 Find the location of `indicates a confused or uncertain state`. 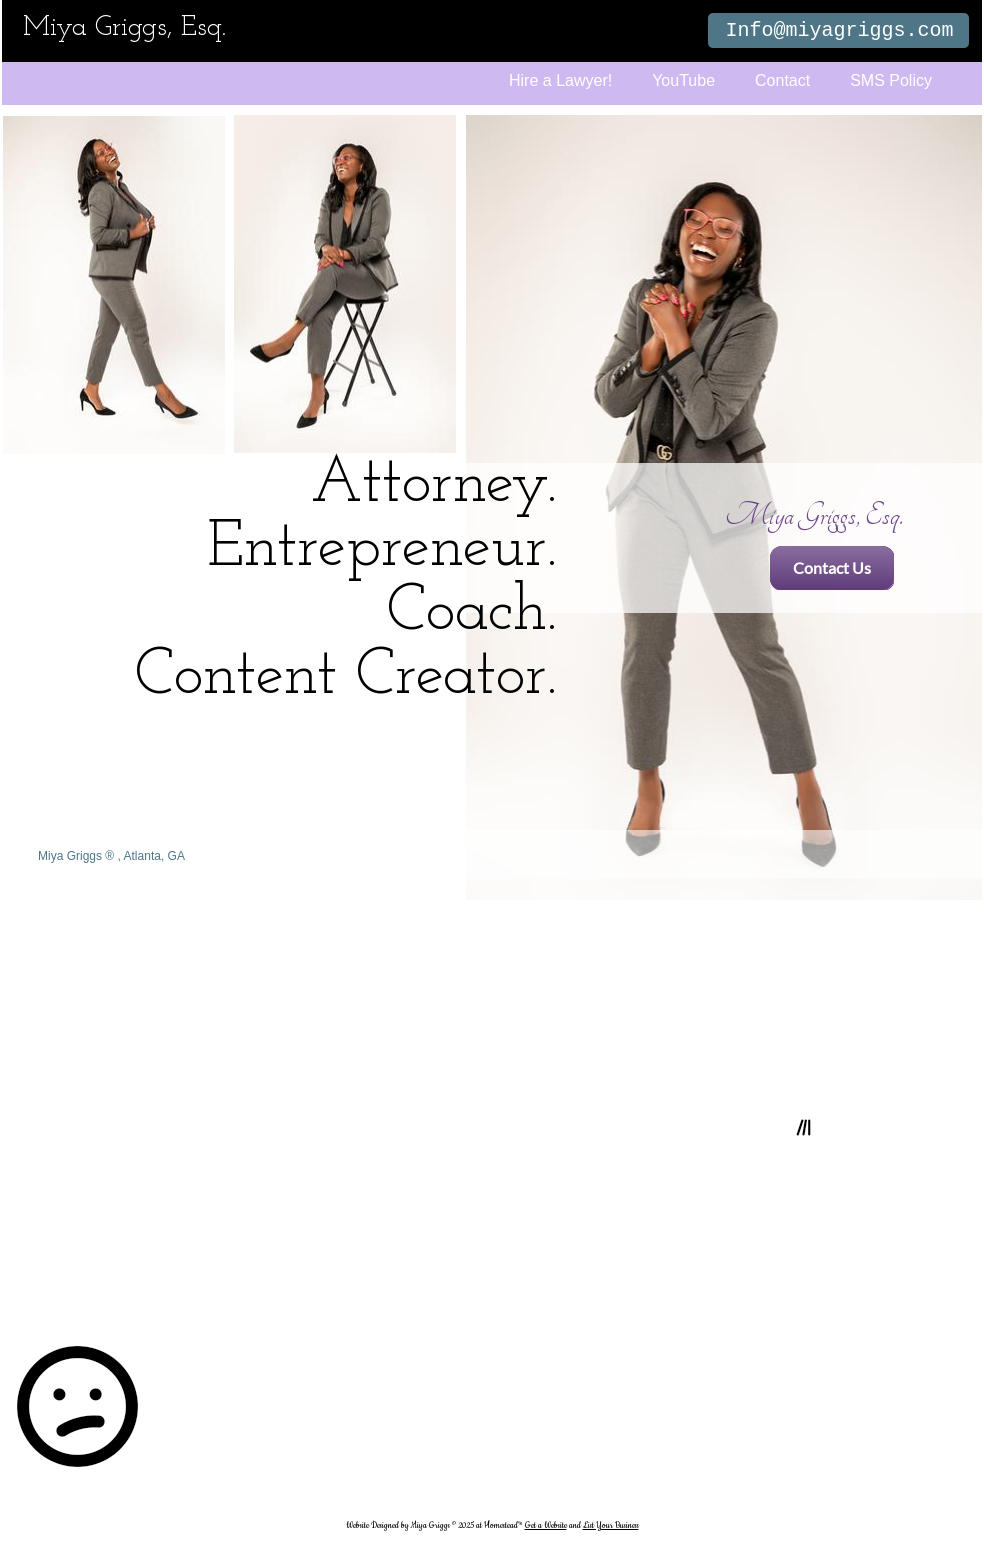

indicates a confused or uncertain state is located at coordinates (77, 1406).